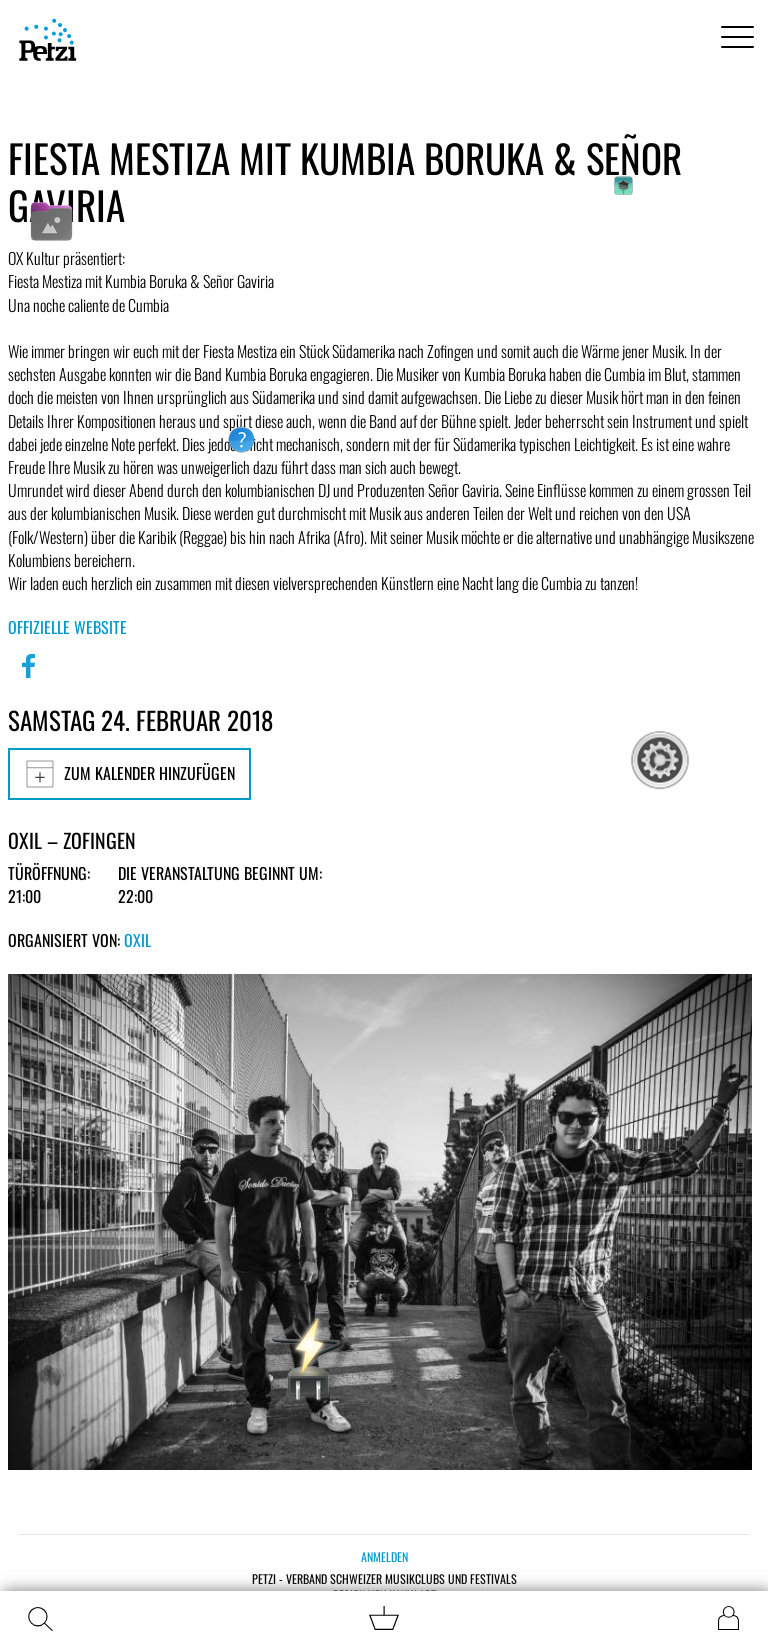  What do you see at coordinates (51, 221) in the screenshot?
I see `open your pictures folder` at bounding box center [51, 221].